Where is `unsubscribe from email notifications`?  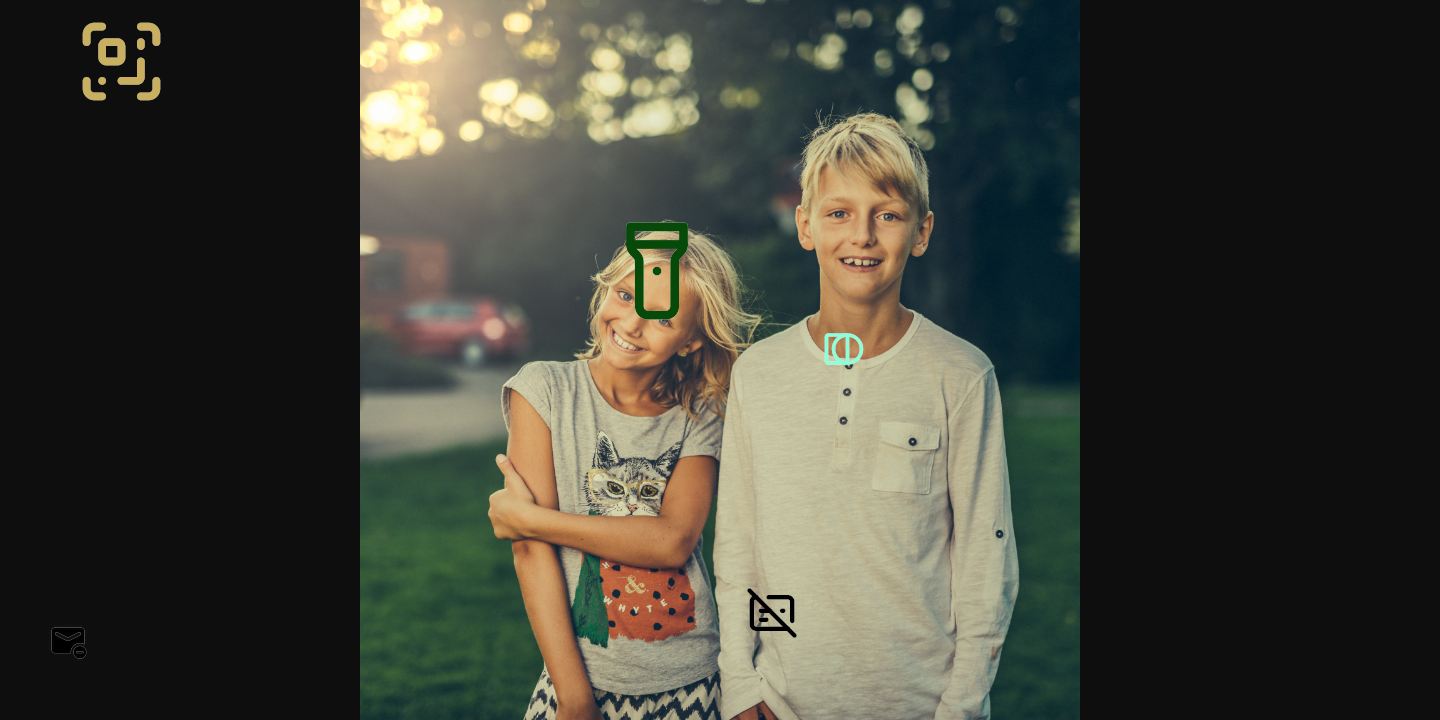 unsubscribe from email notifications is located at coordinates (68, 644).